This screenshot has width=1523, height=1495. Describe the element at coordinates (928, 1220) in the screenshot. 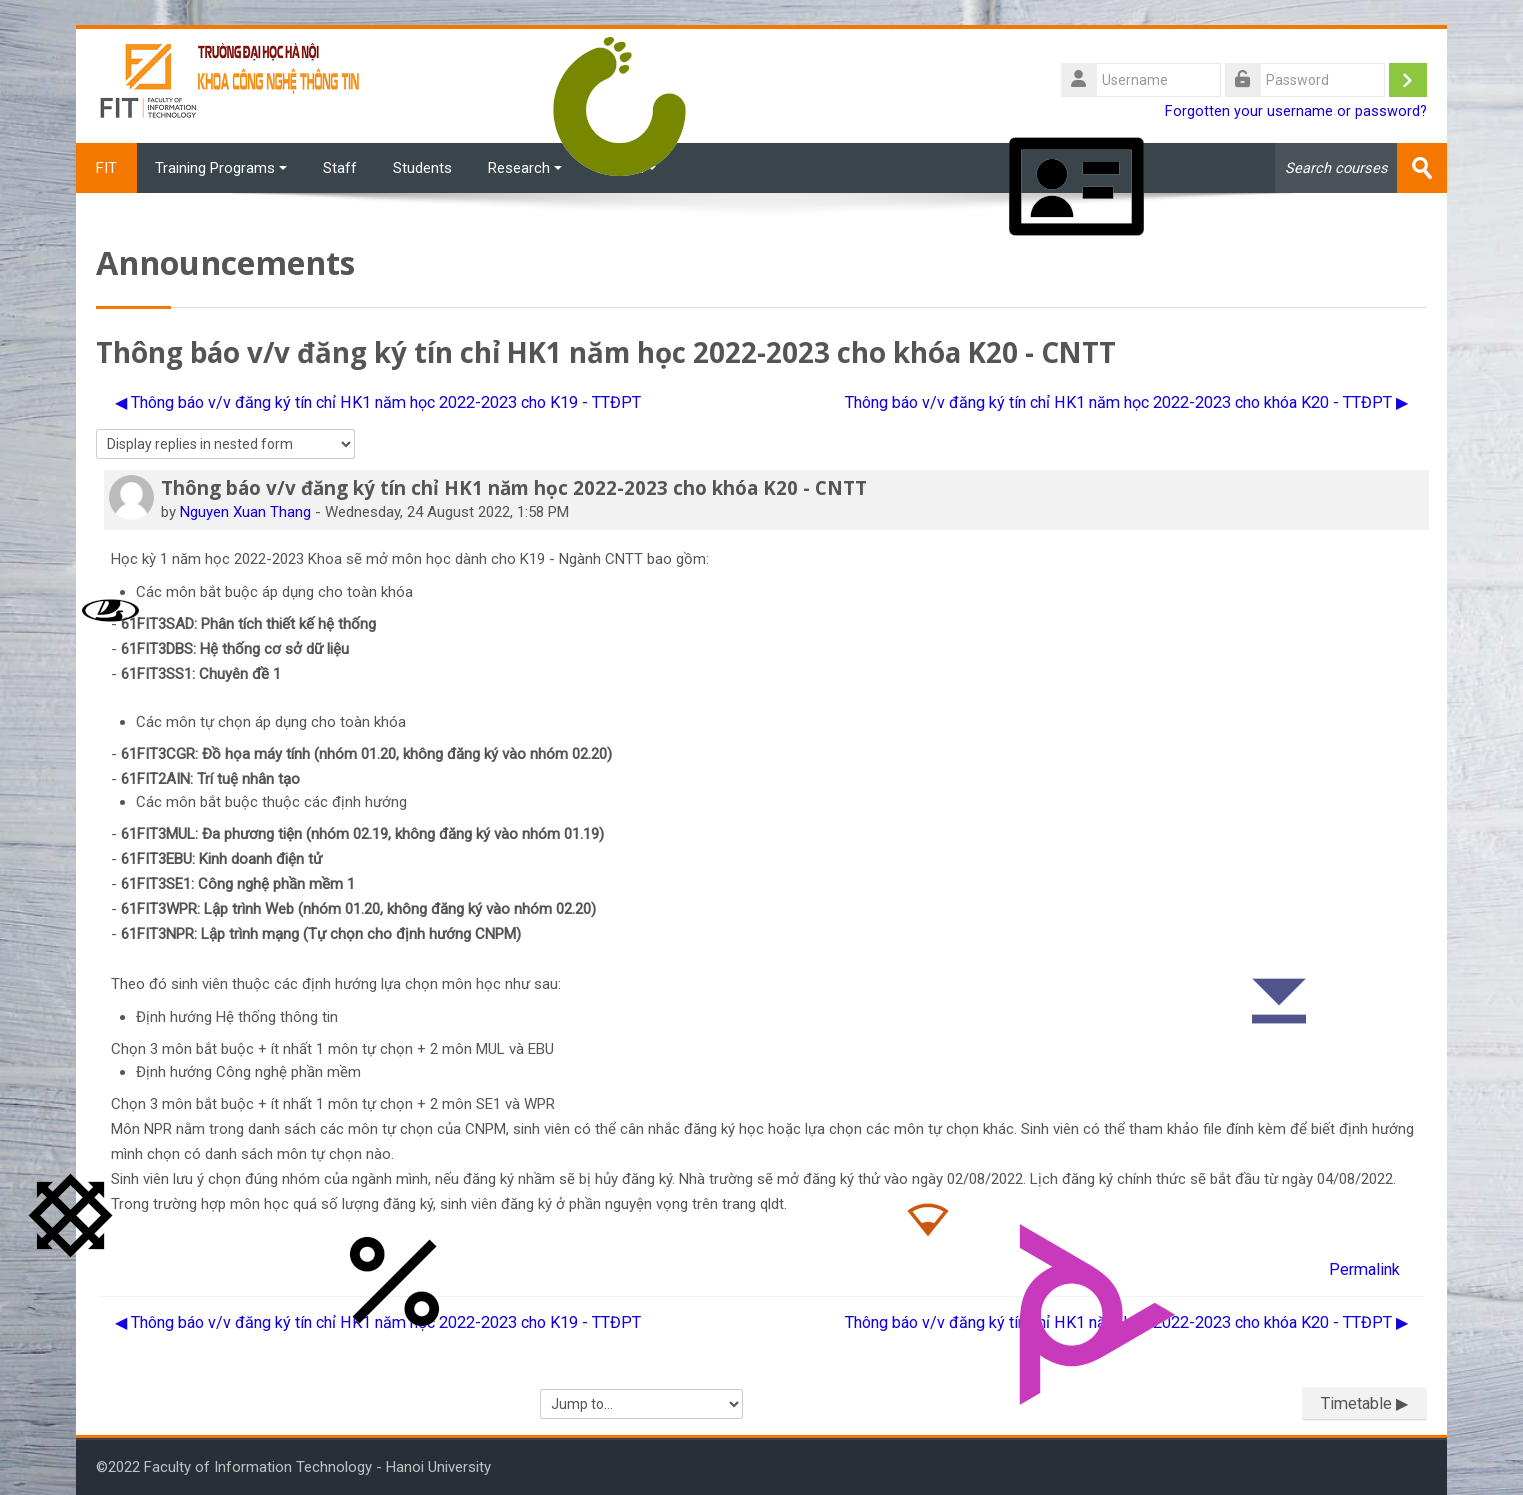

I see `indicates weak wifi signal strength` at that location.